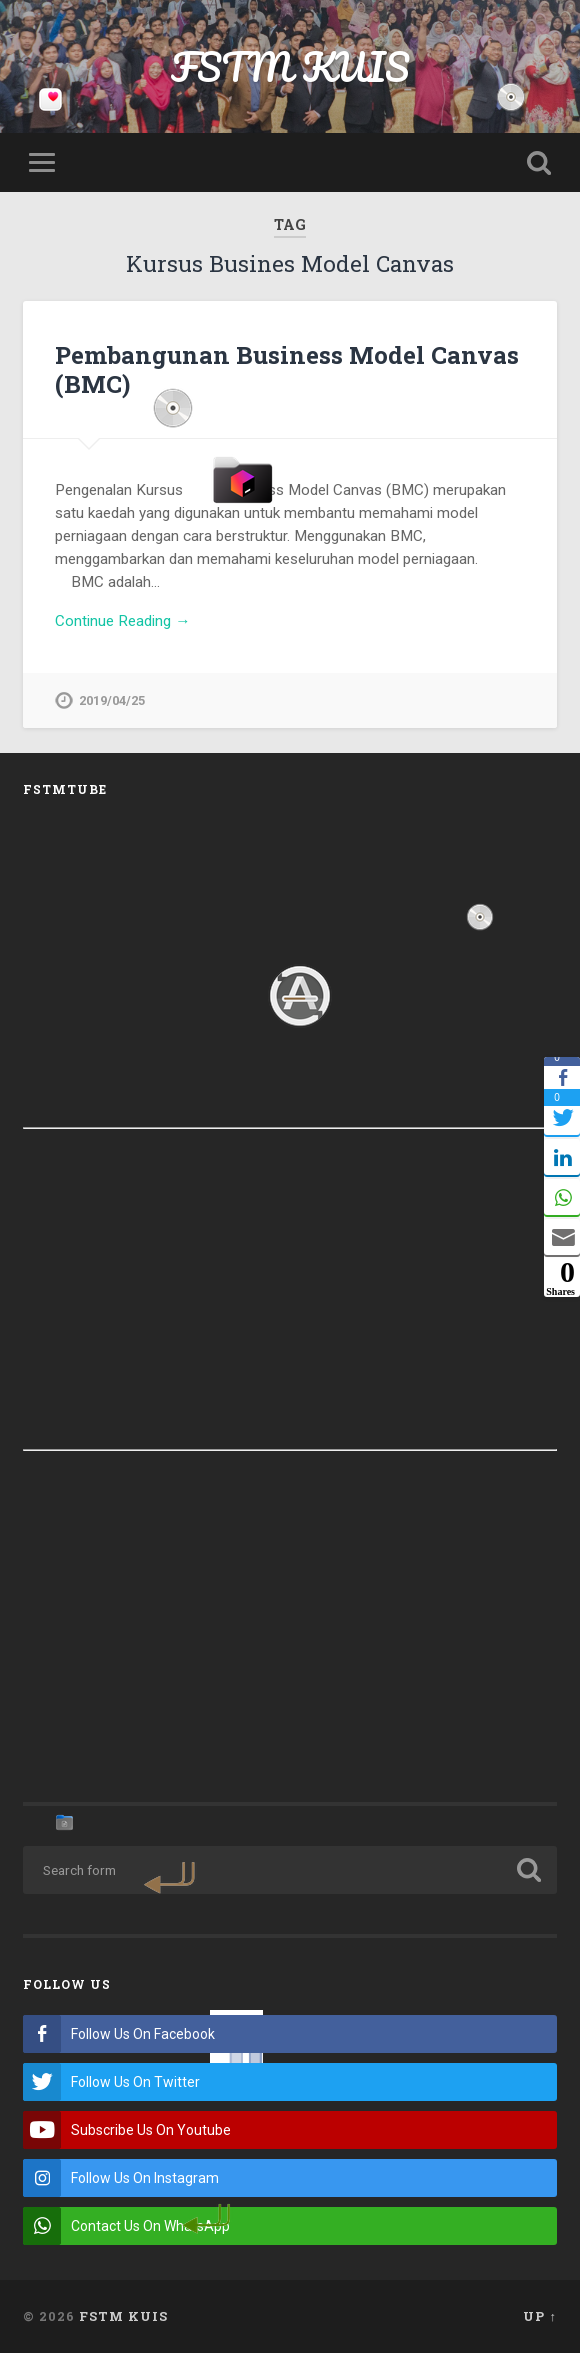  What do you see at coordinates (50, 99) in the screenshot?
I see `open the Health app` at bounding box center [50, 99].